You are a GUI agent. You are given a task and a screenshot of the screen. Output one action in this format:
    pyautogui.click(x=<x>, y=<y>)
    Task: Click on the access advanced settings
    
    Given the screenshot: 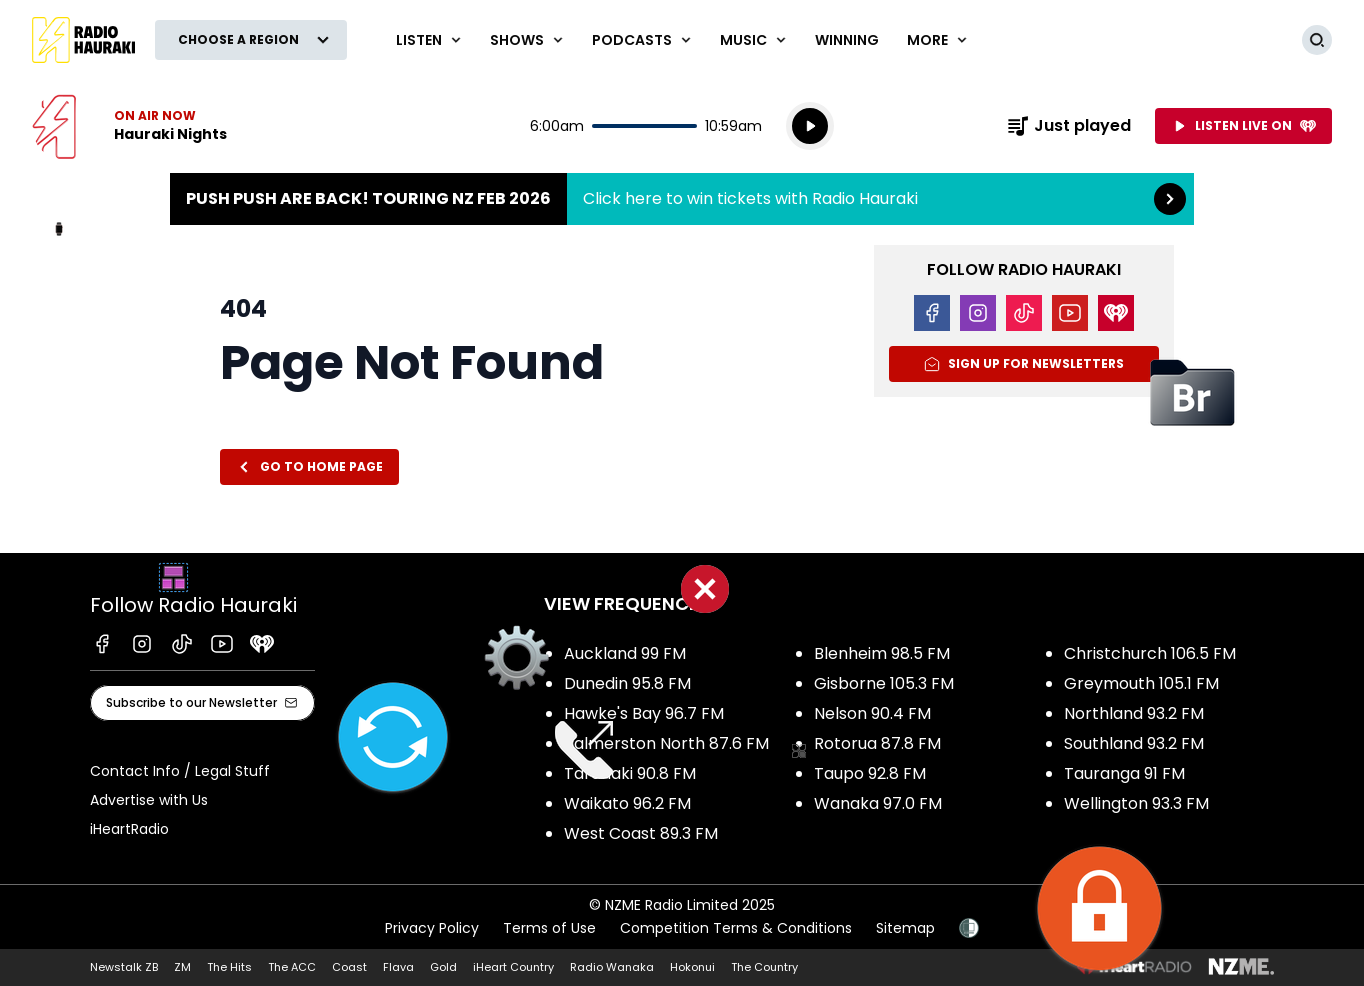 What is the action you would take?
    pyautogui.click(x=517, y=658)
    